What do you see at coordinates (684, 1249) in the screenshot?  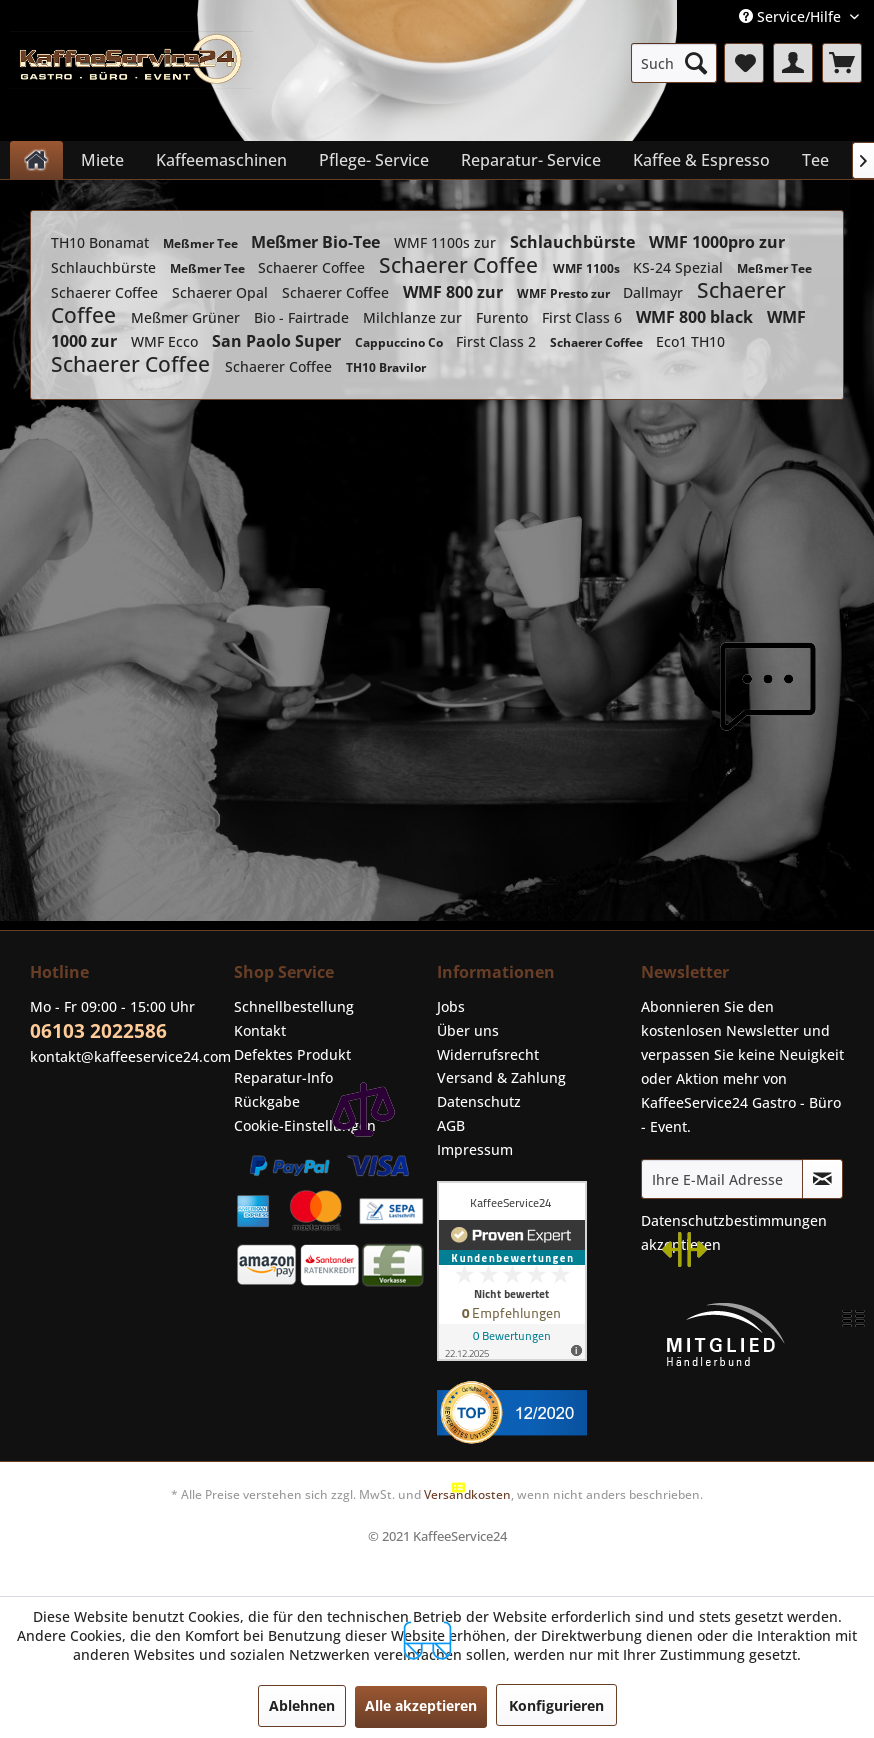 I see `split view horizontally` at bounding box center [684, 1249].